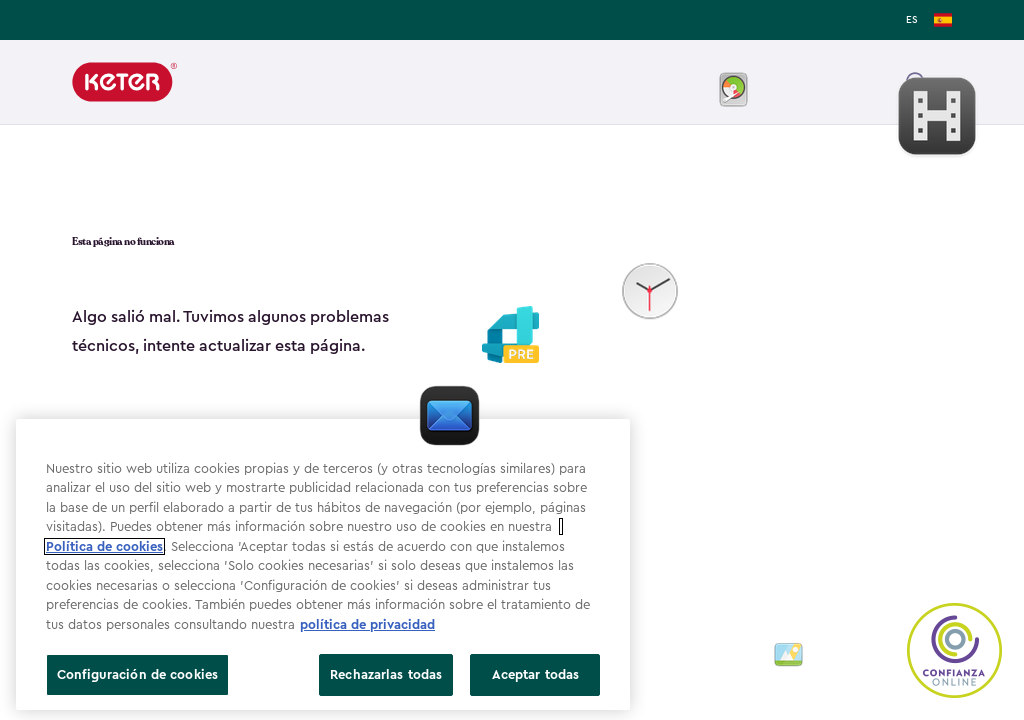  What do you see at coordinates (510, 334) in the screenshot?
I see `open visual blend preview application` at bounding box center [510, 334].